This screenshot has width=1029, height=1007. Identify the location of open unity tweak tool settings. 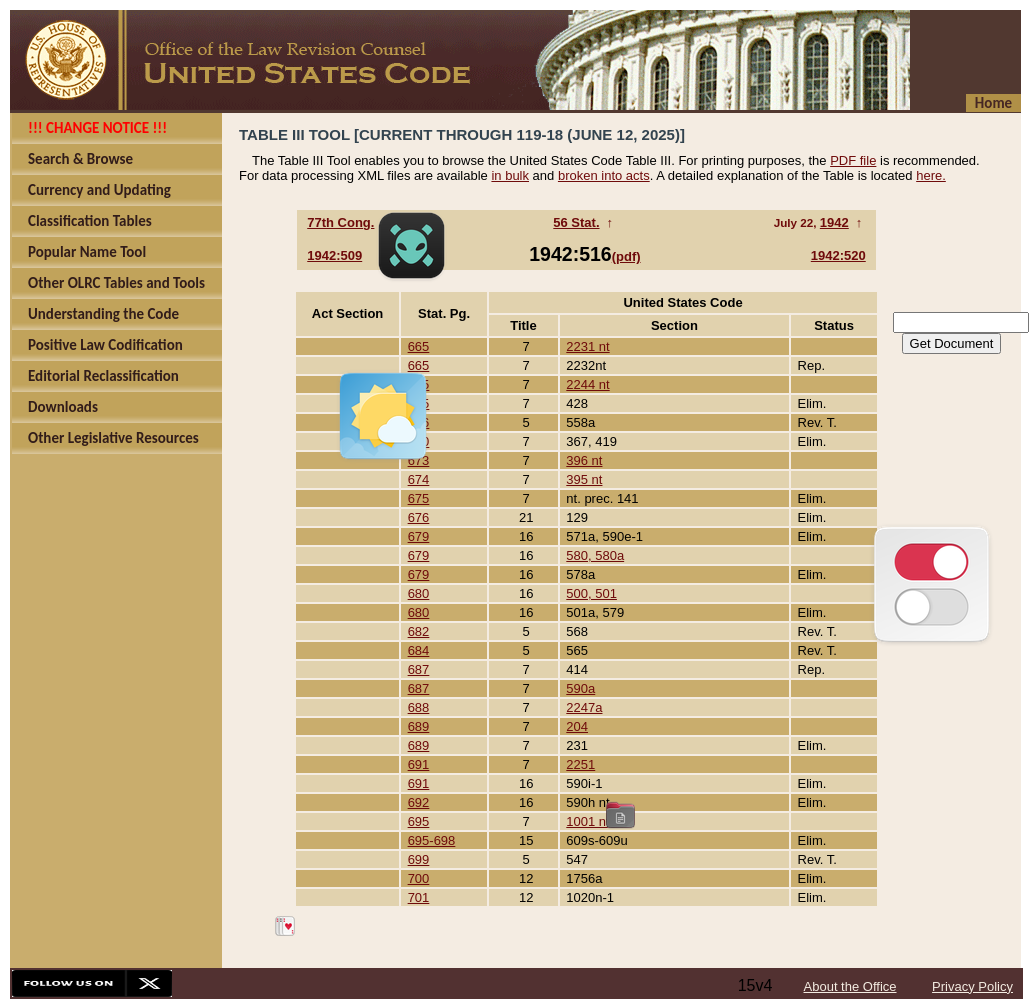
(931, 584).